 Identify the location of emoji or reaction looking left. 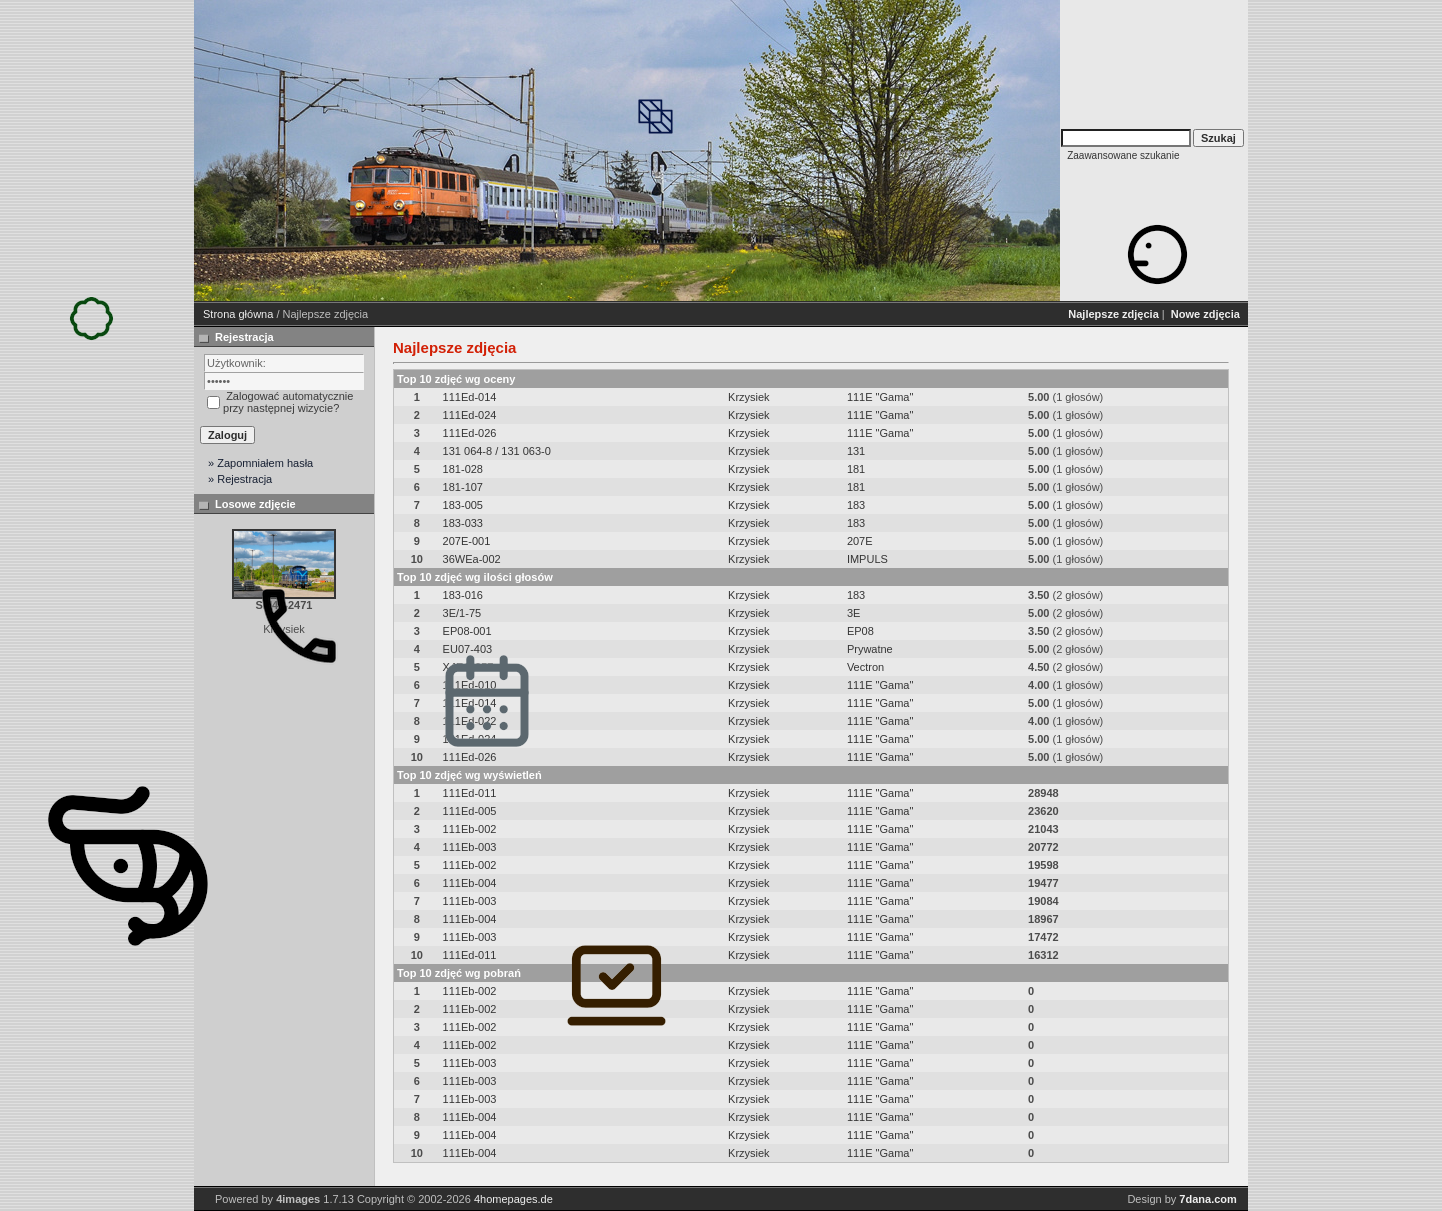
(1157, 254).